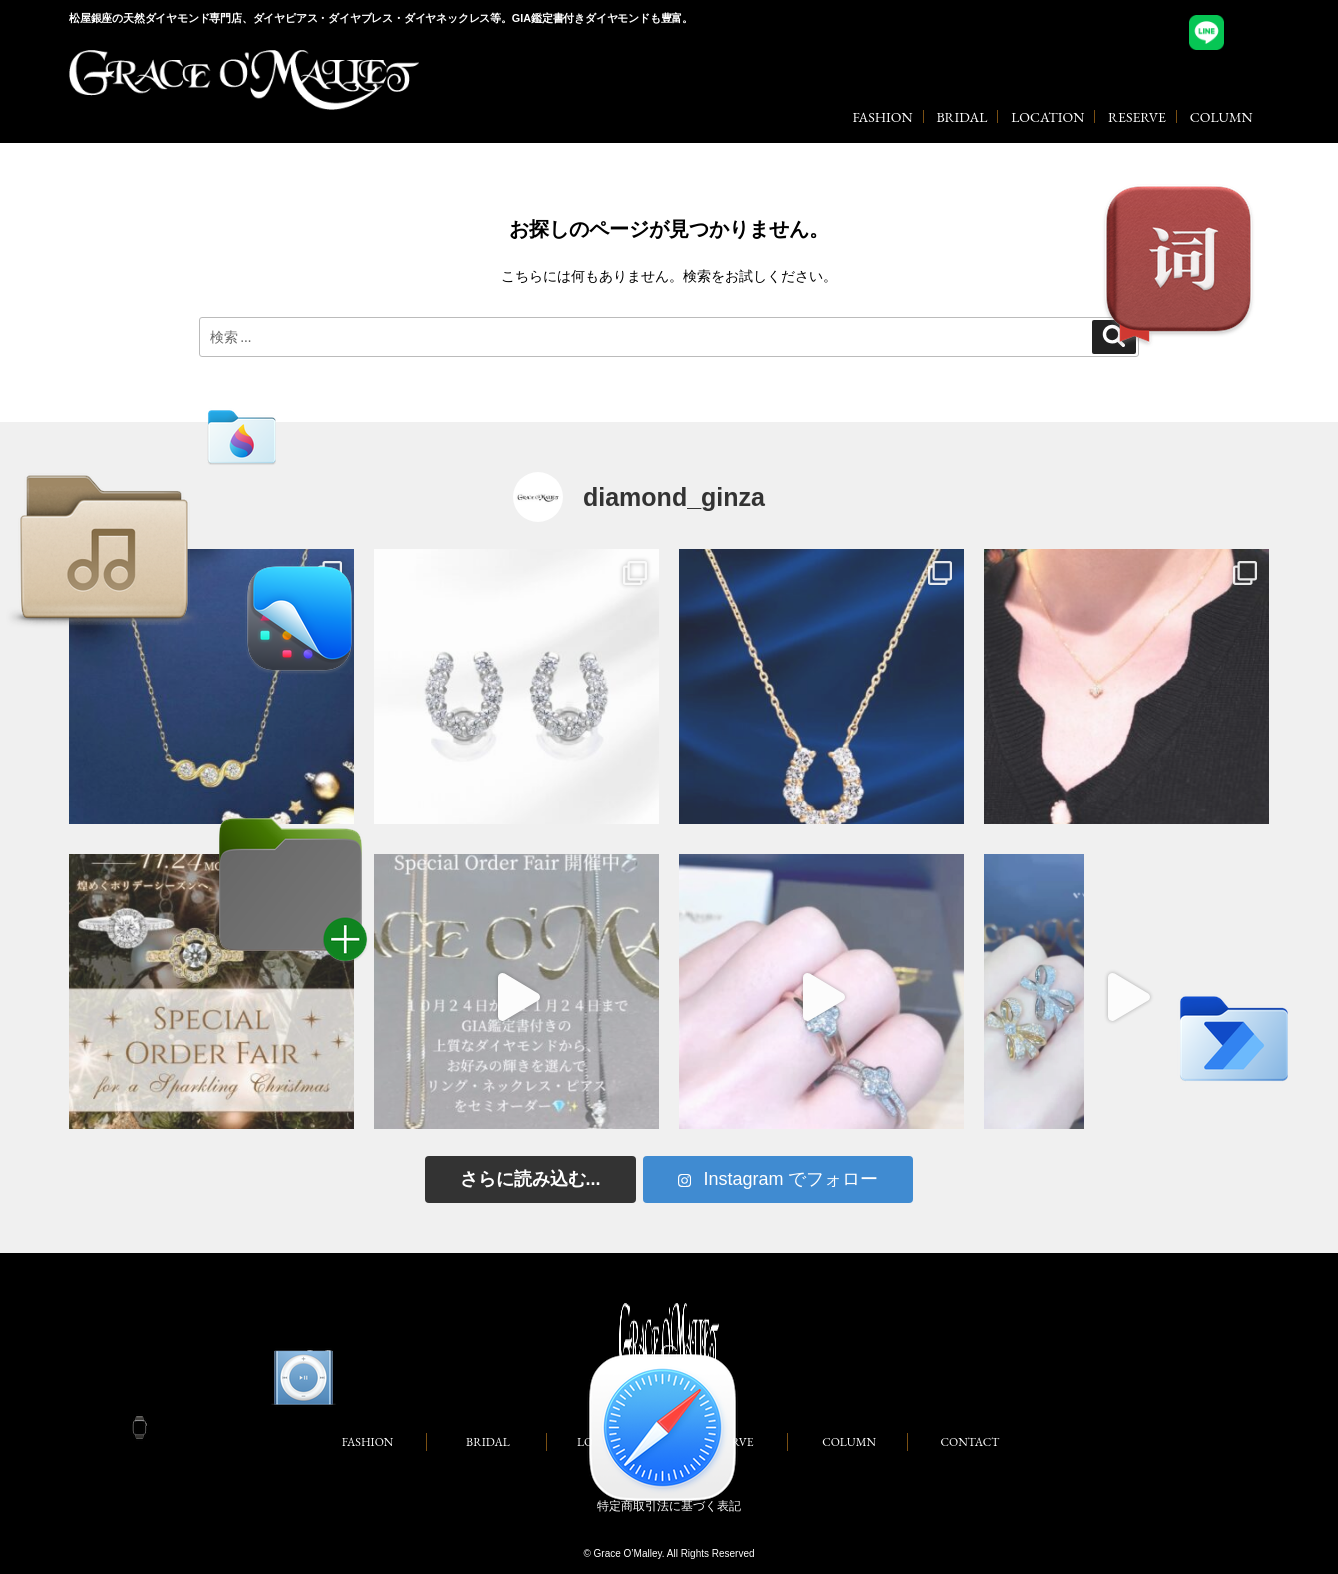 The width and height of the screenshot is (1338, 1574). I want to click on iPod shuffle device connected, so click(303, 1377).